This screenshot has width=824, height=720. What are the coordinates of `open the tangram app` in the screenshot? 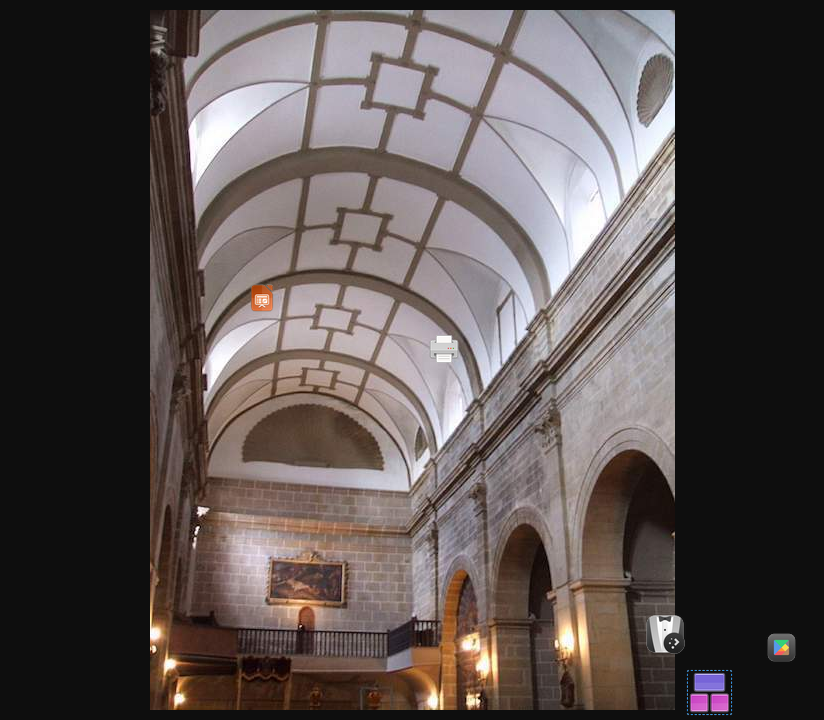 It's located at (781, 647).